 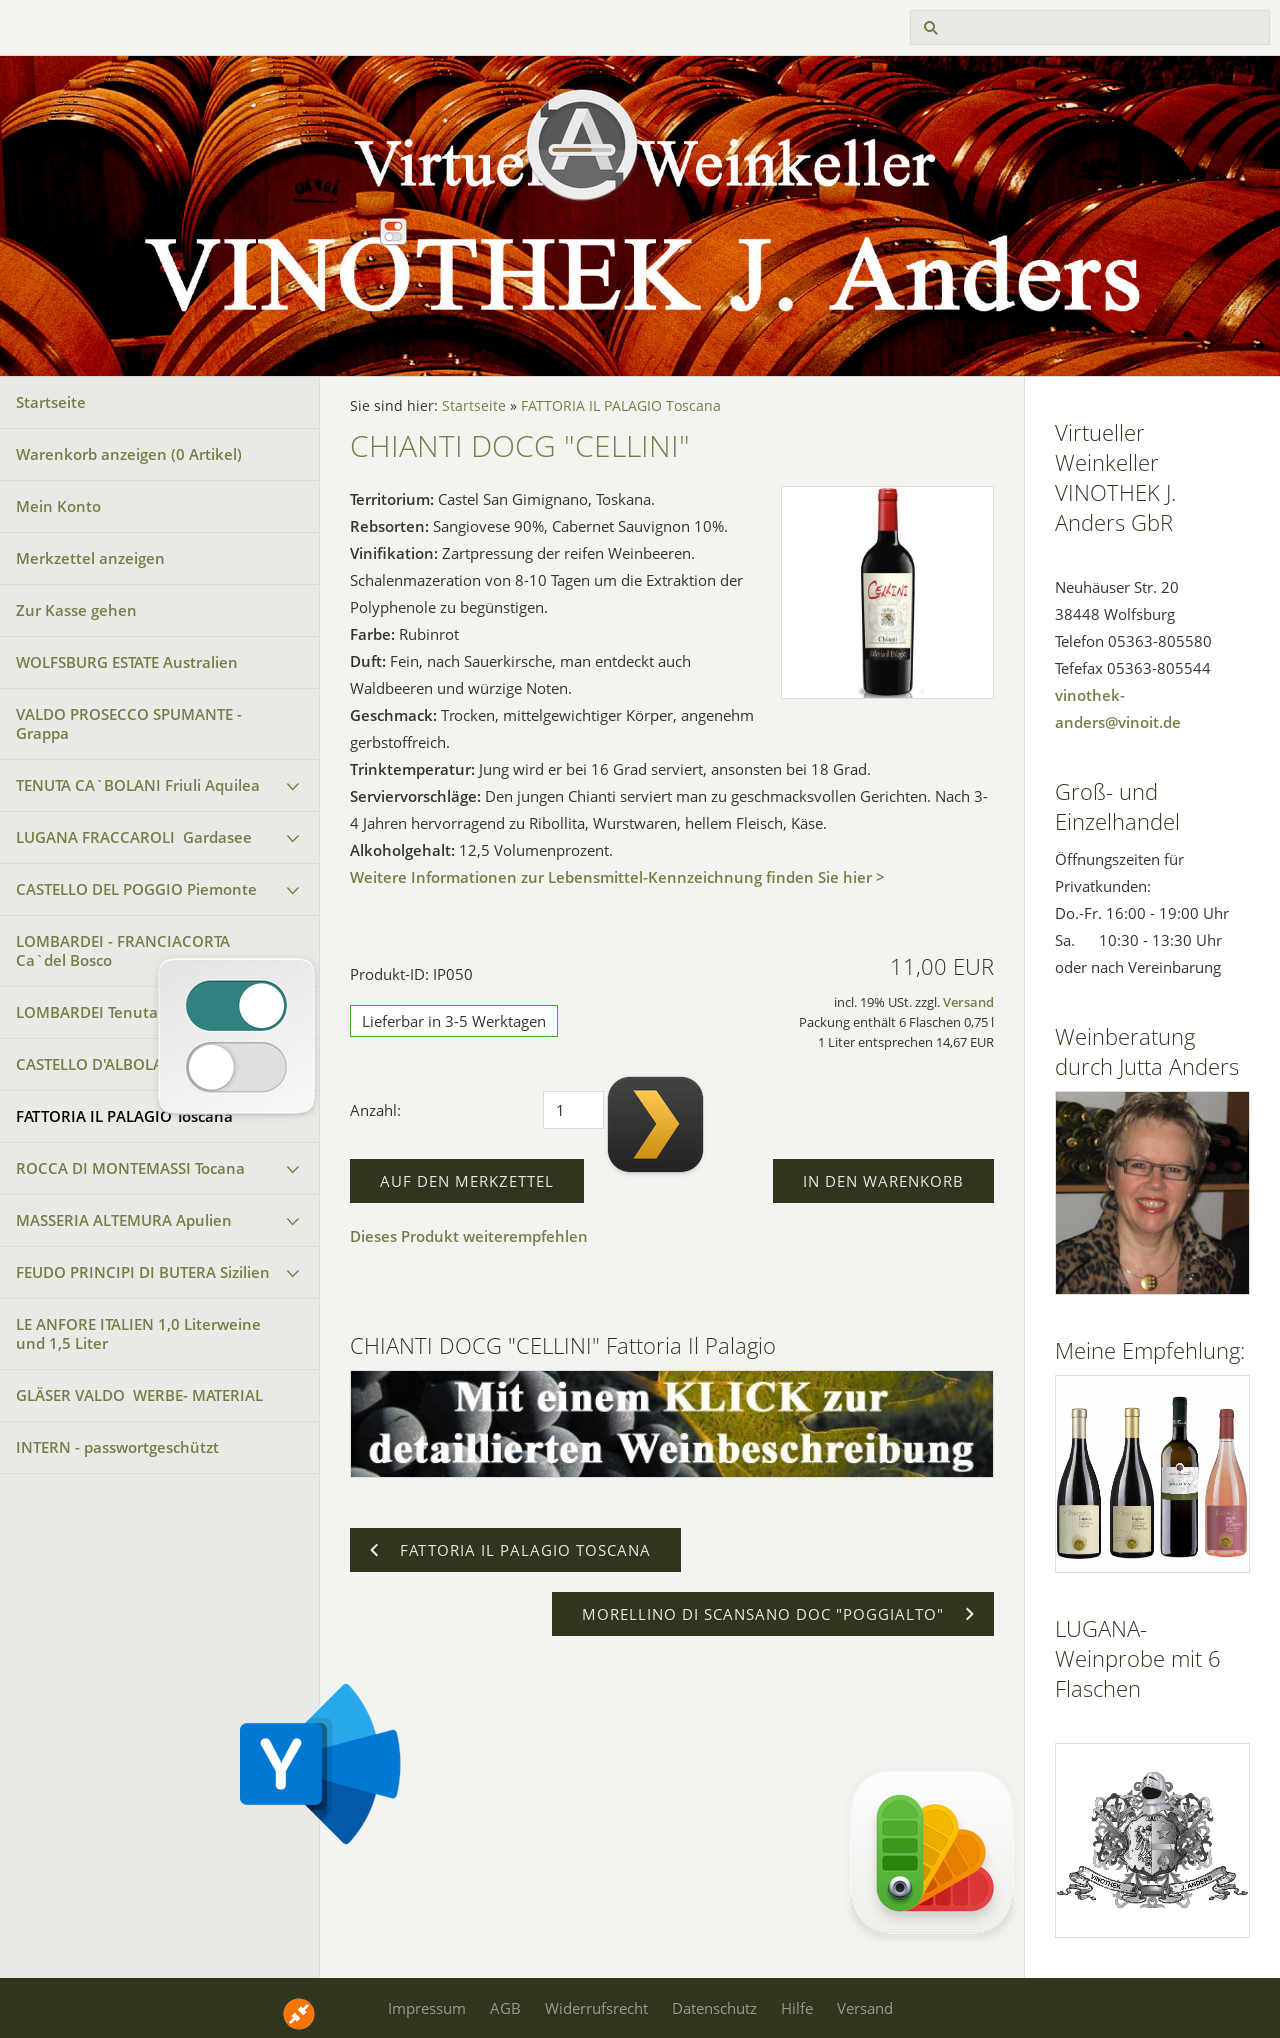 What do you see at coordinates (322, 1764) in the screenshot?
I see `open yammer enterprise social network` at bounding box center [322, 1764].